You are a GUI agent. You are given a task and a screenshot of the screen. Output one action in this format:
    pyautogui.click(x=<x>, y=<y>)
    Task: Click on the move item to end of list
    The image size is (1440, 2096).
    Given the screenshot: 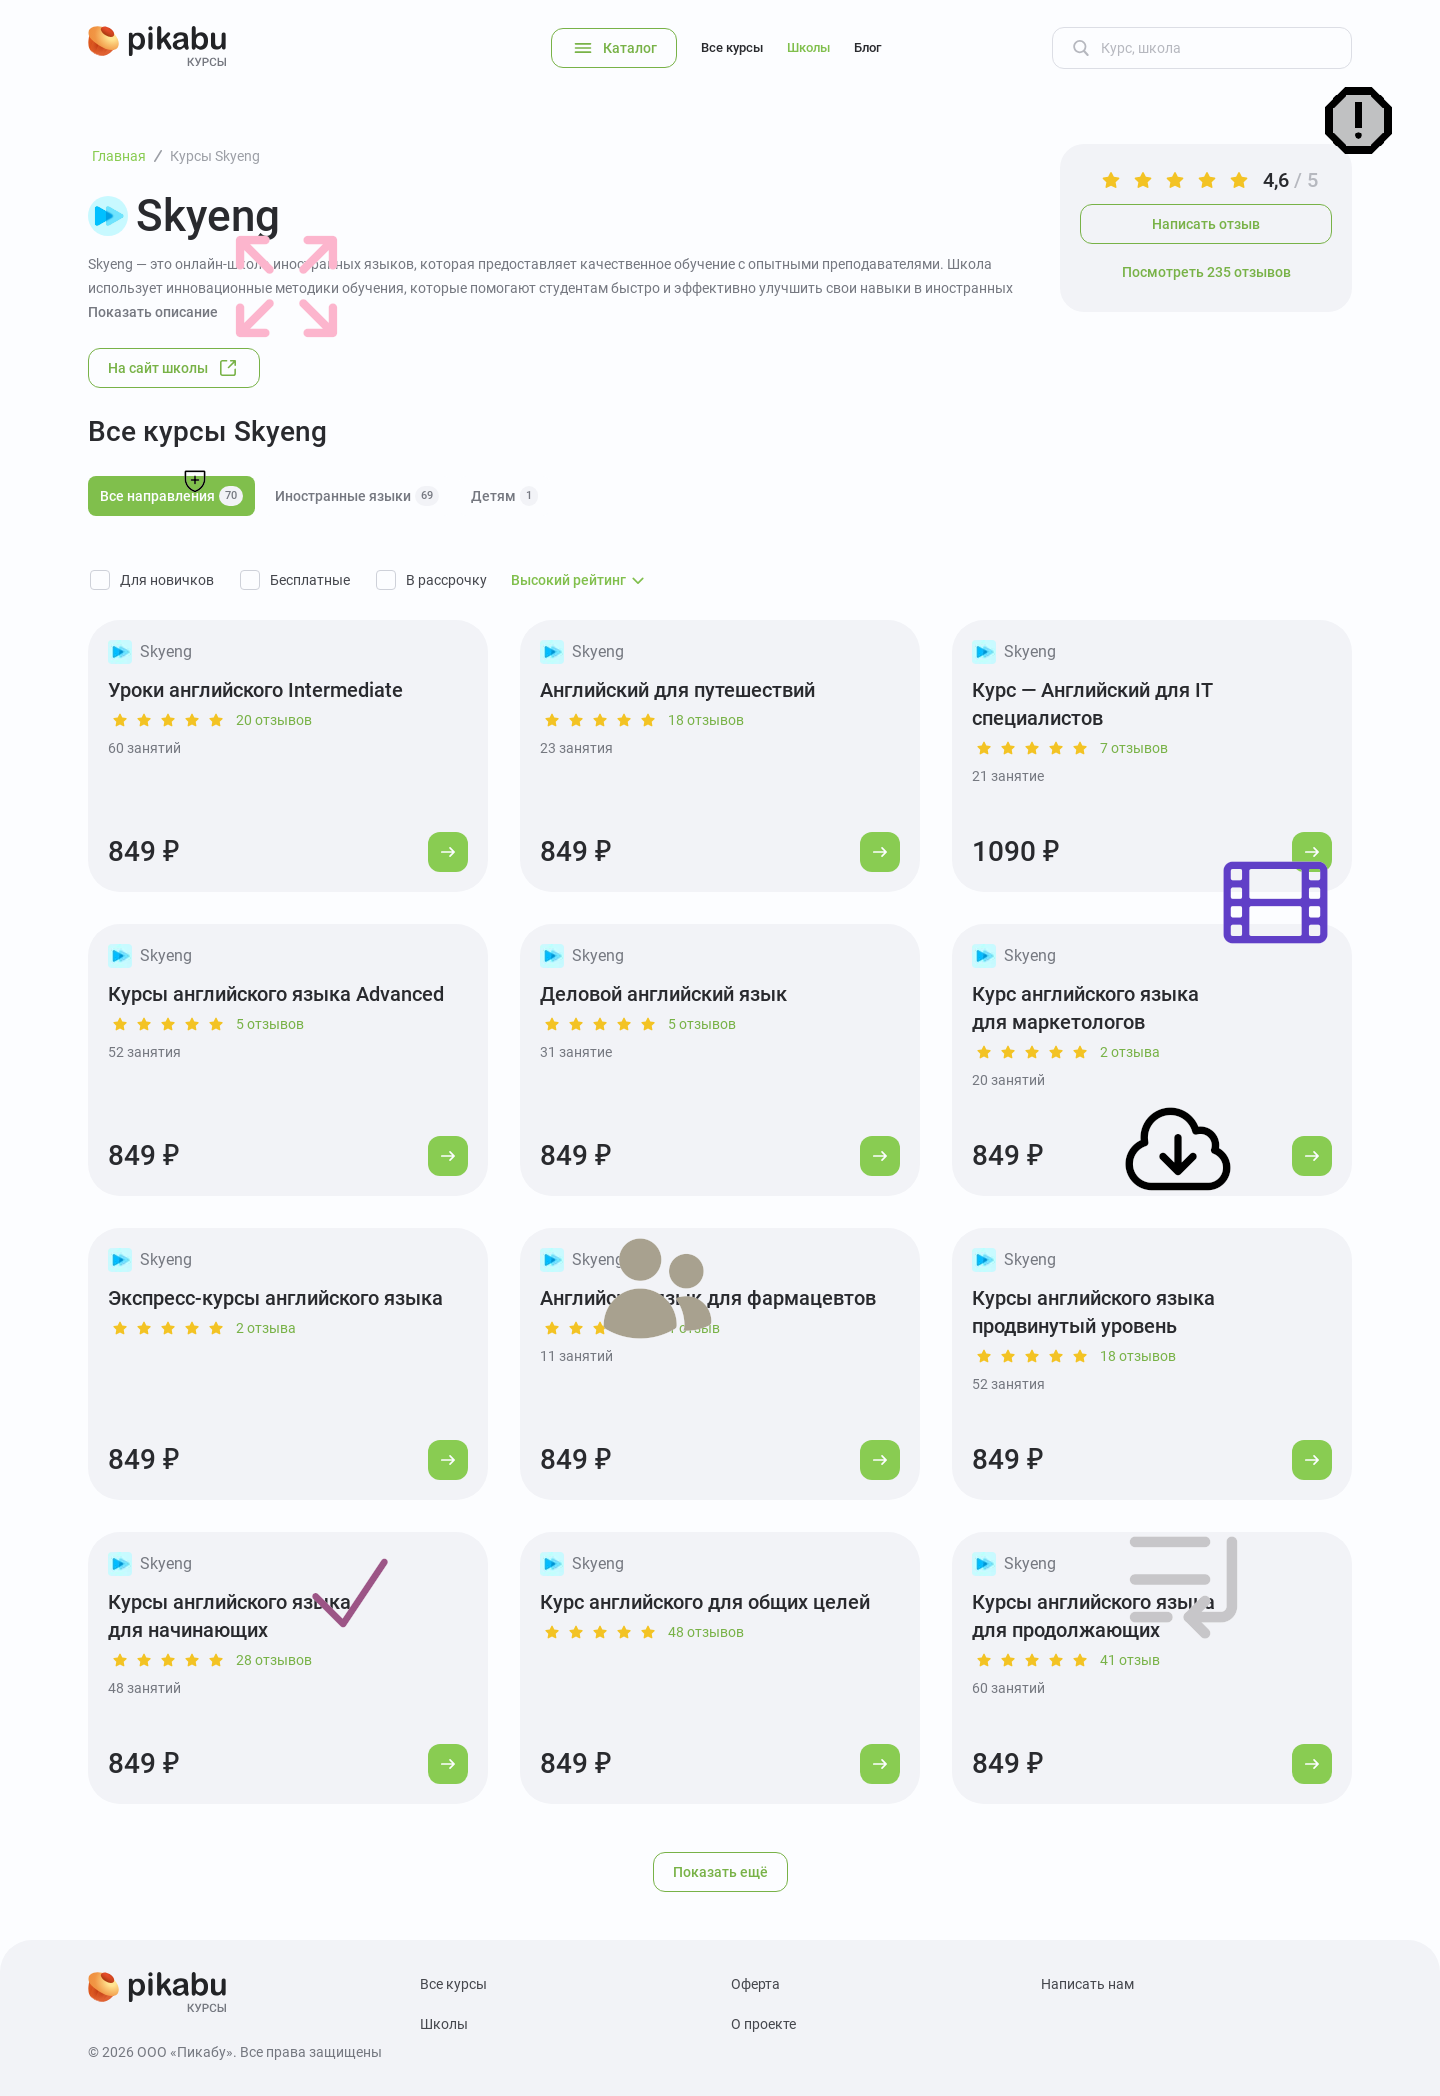 What is the action you would take?
    pyautogui.click(x=1183, y=1579)
    